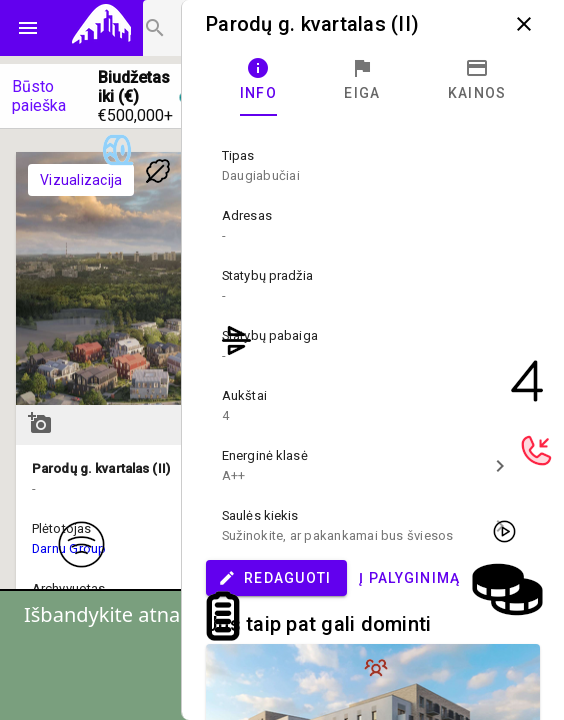 The width and height of the screenshot is (564, 720). I want to click on indicates high battery level, so click(223, 616).